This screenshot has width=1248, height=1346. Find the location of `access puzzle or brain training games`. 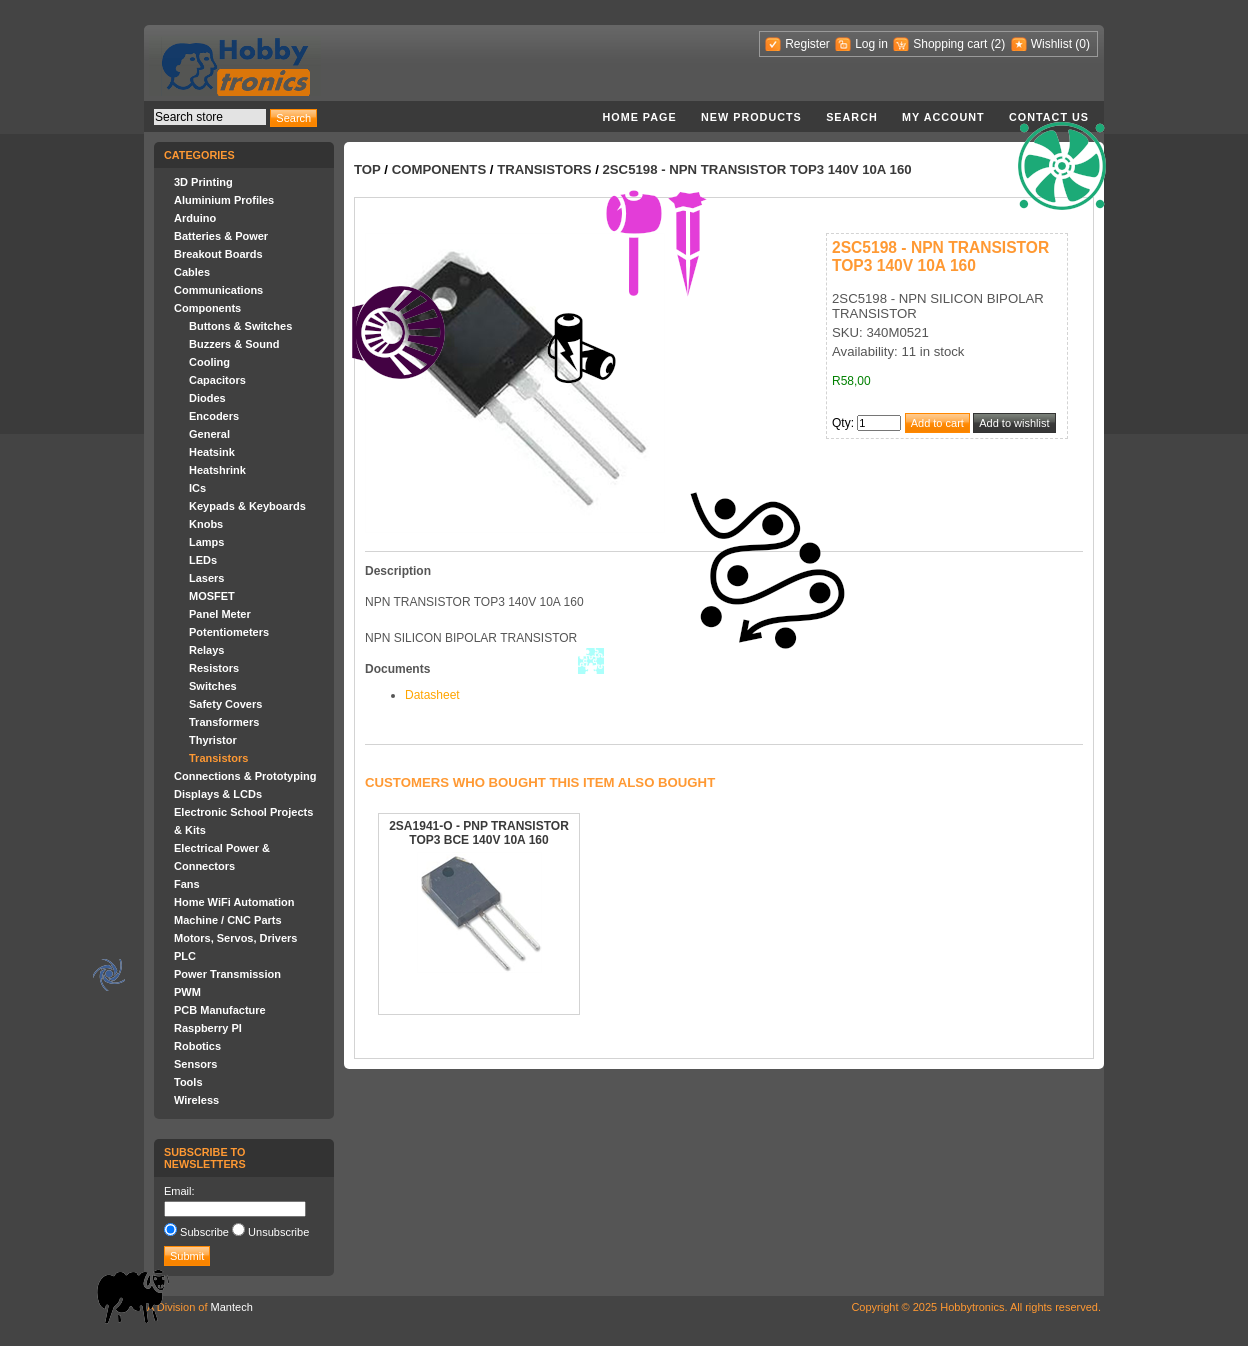

access puzzle or brain training games is located at coordinates (591, 661).